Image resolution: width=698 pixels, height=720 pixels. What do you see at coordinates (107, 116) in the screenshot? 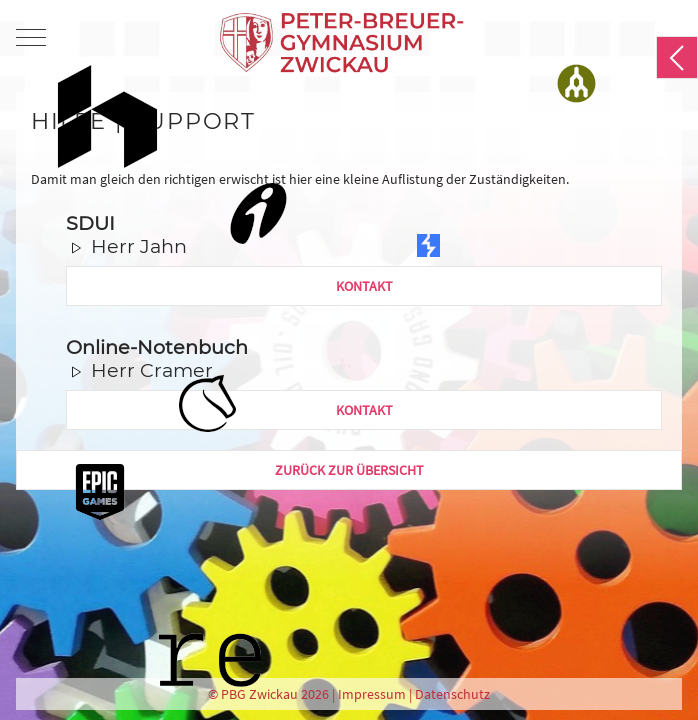
I see `open the Hearth app` at bounding box center [107, 116].